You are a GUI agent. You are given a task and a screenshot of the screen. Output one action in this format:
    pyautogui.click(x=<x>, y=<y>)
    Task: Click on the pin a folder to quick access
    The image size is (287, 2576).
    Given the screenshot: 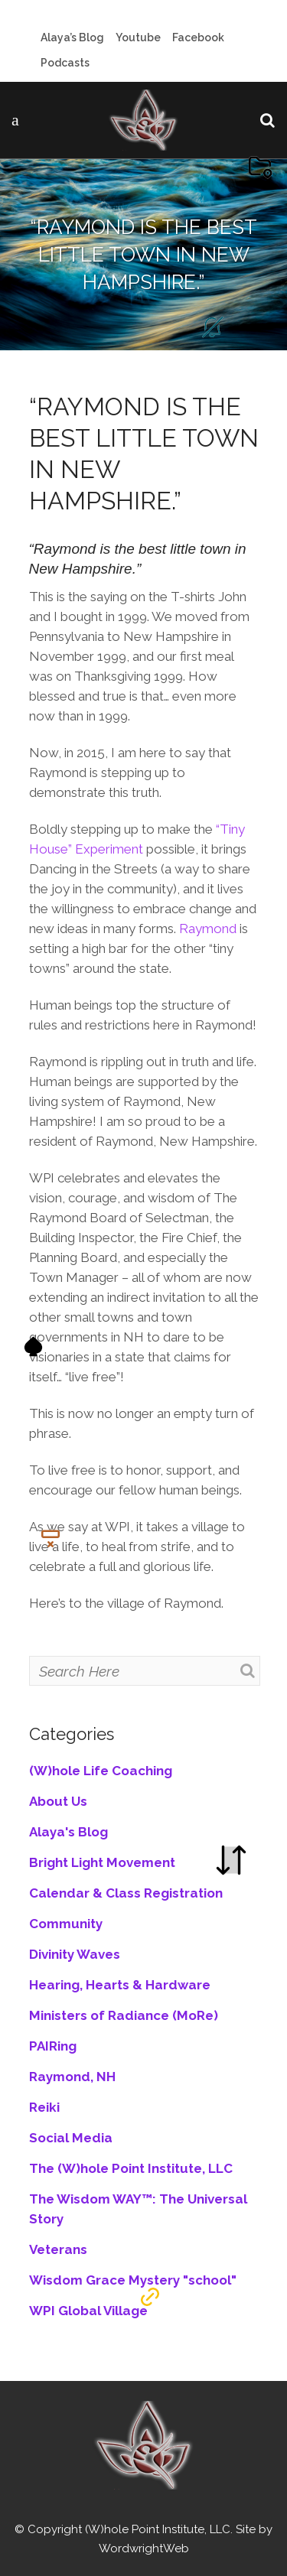 What is the action you would take?
    pyautogui.click(x=259, y=166)
    